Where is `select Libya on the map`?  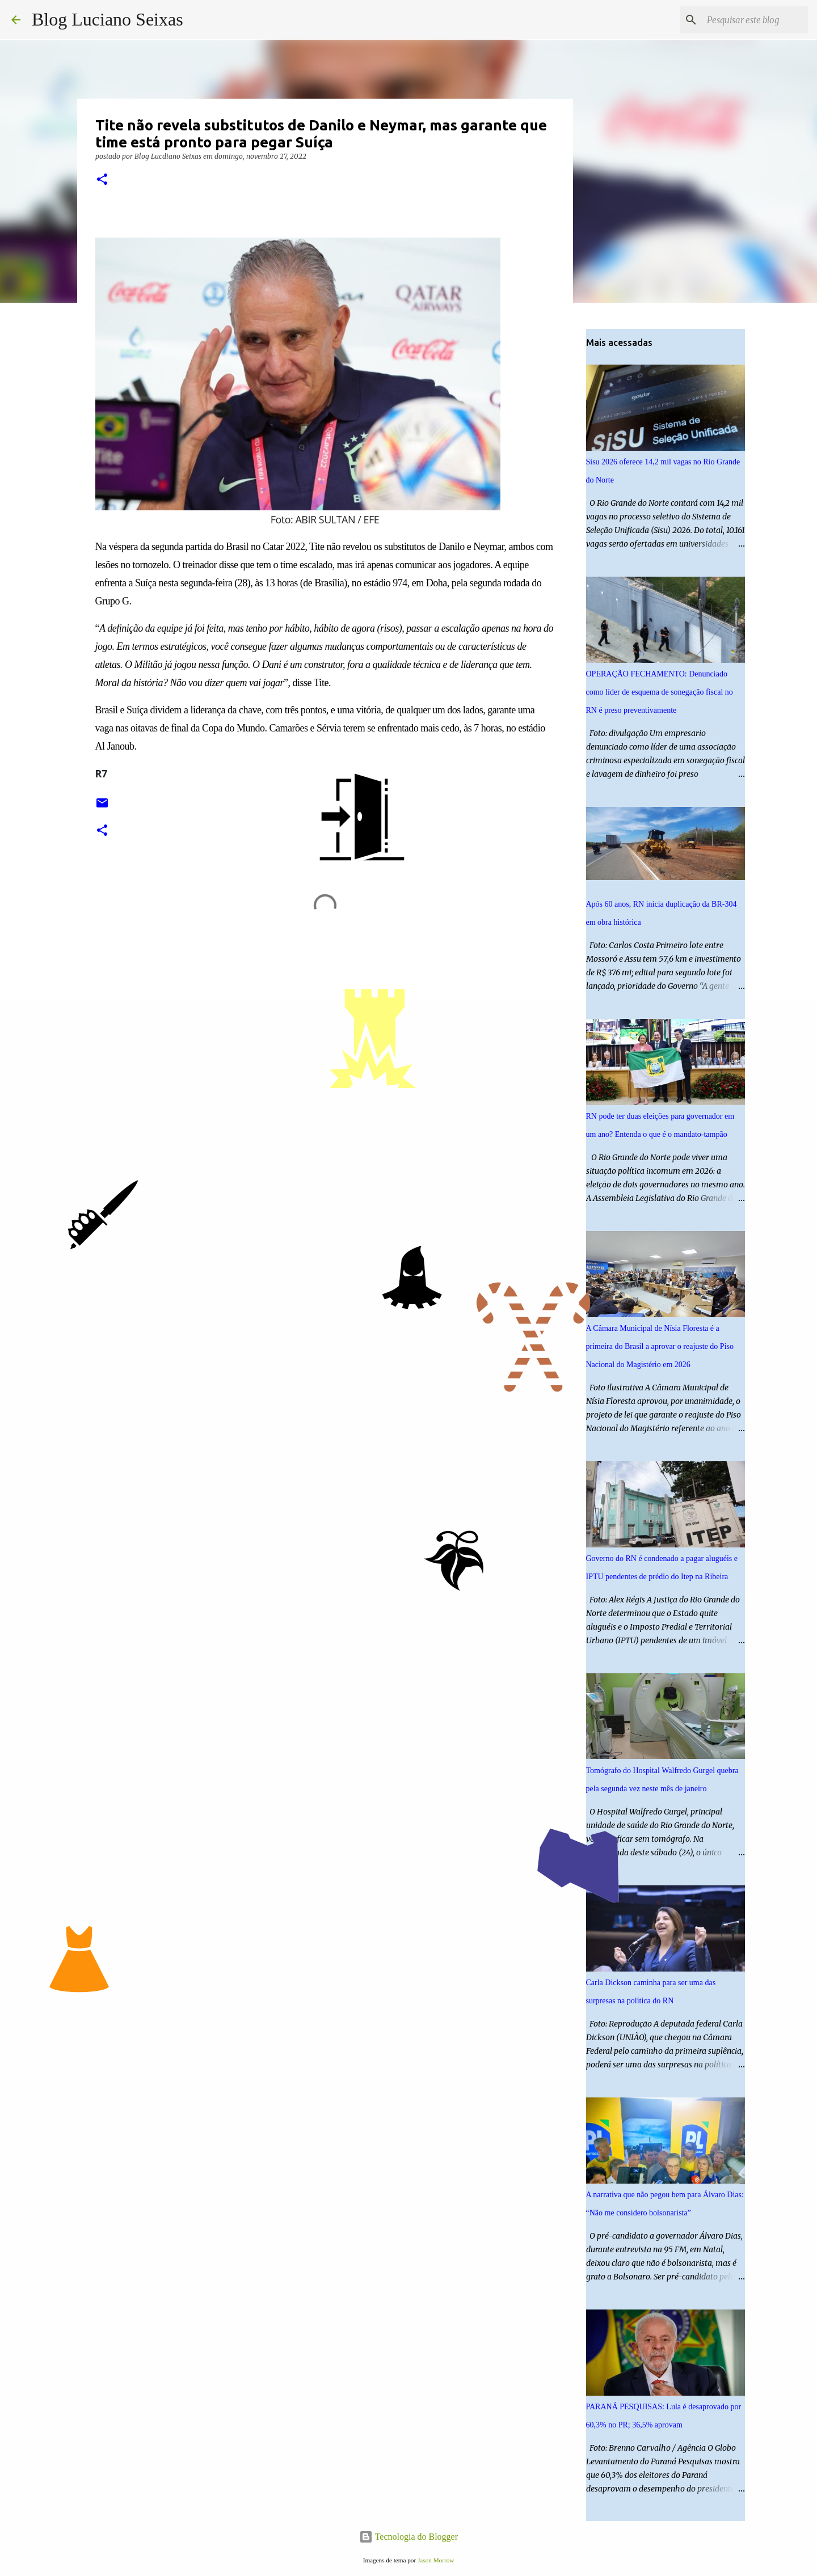
select Libya on the map is located at coordinates (578, 1866).